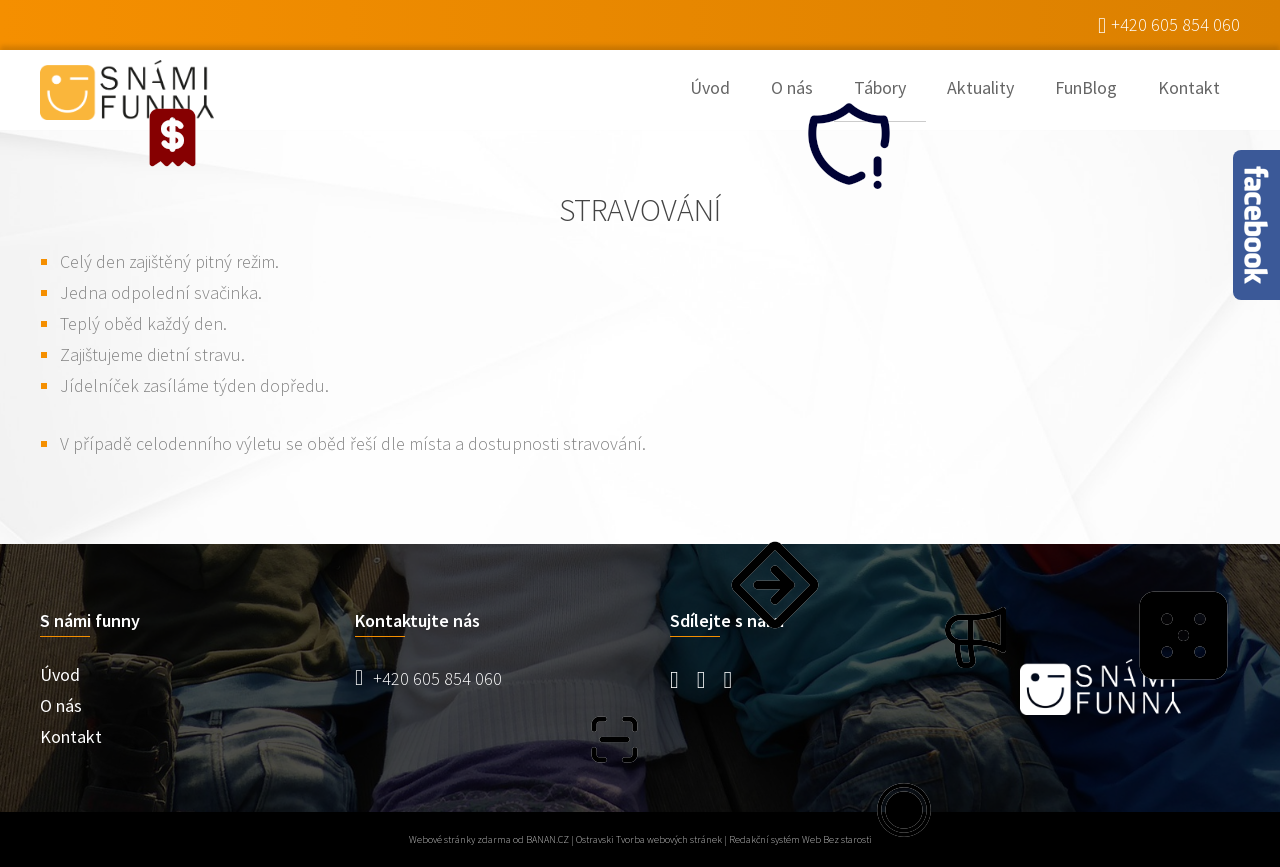 The width and height of the screenshot is (1280, 867). I want to click on security warning or alert detected, so click(849, 144).